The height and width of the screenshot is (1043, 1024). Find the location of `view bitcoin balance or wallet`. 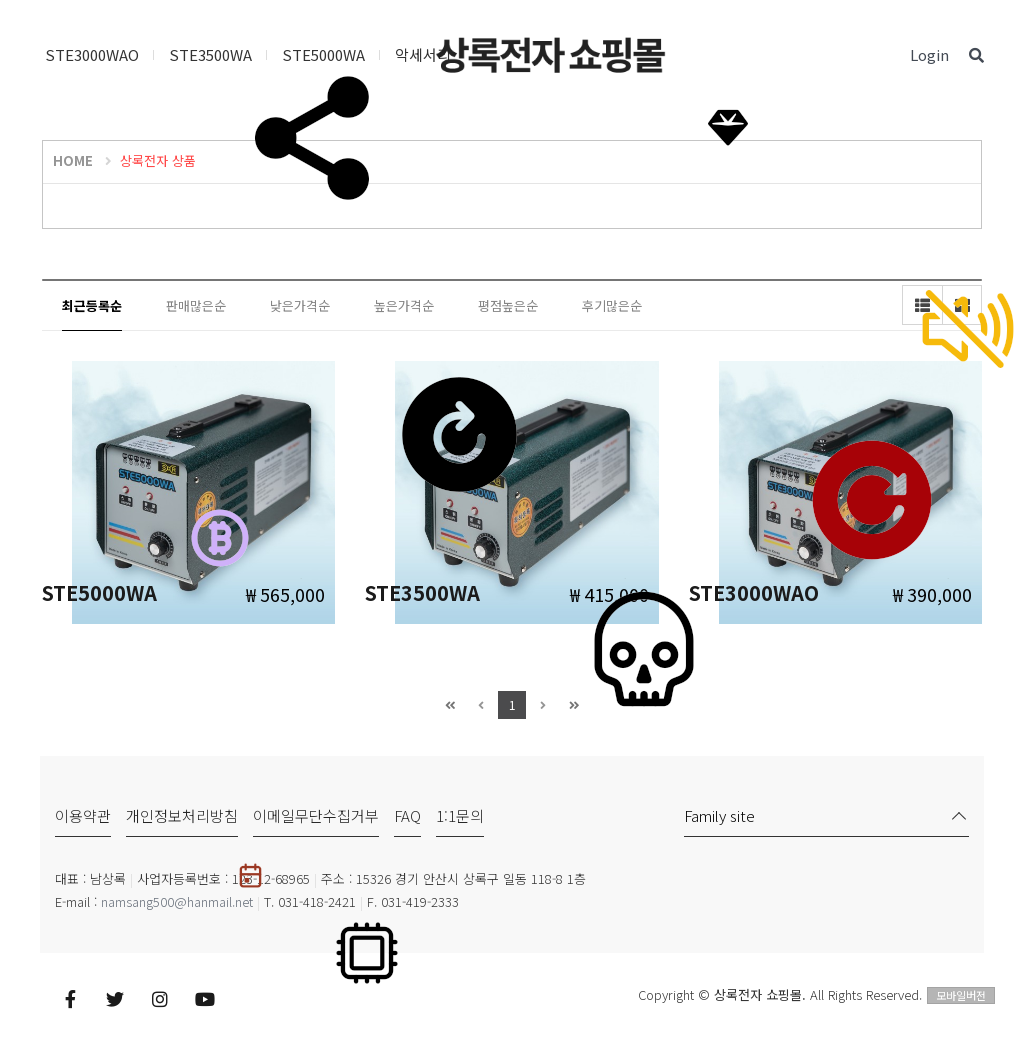

view bitcoin balance or wallet is located at coordinates (220, 538).